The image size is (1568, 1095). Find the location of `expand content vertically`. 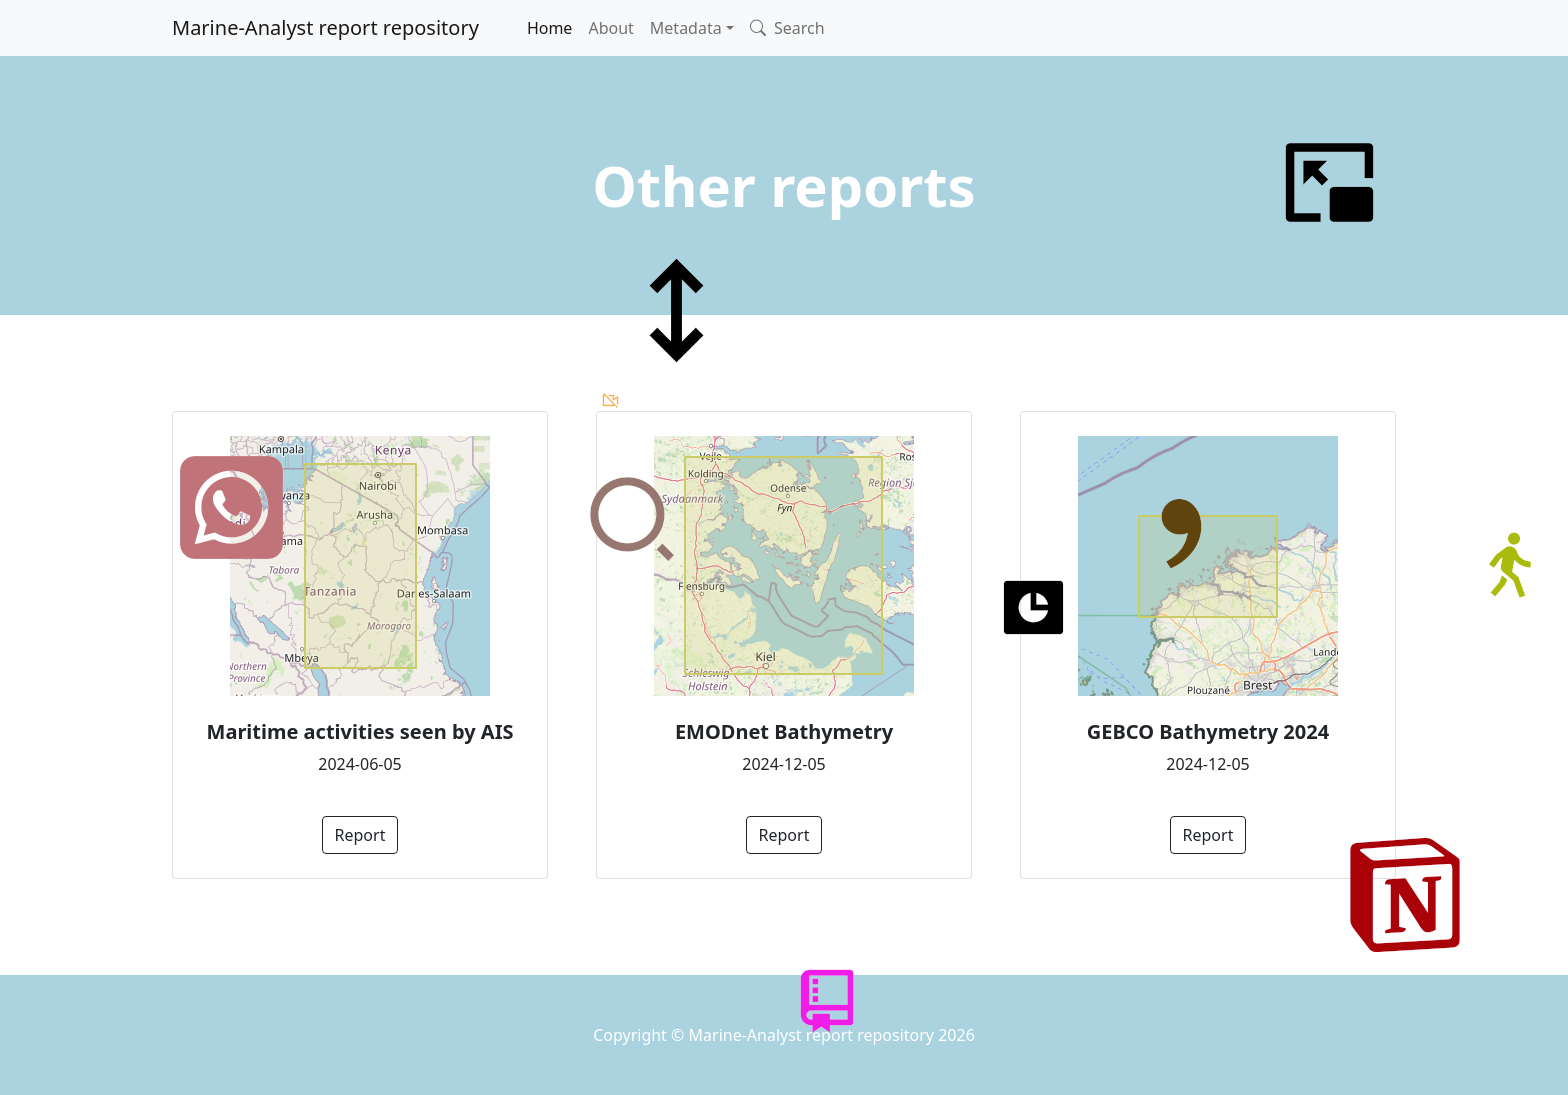

expand content vertically is located at coordinates (676, 310).